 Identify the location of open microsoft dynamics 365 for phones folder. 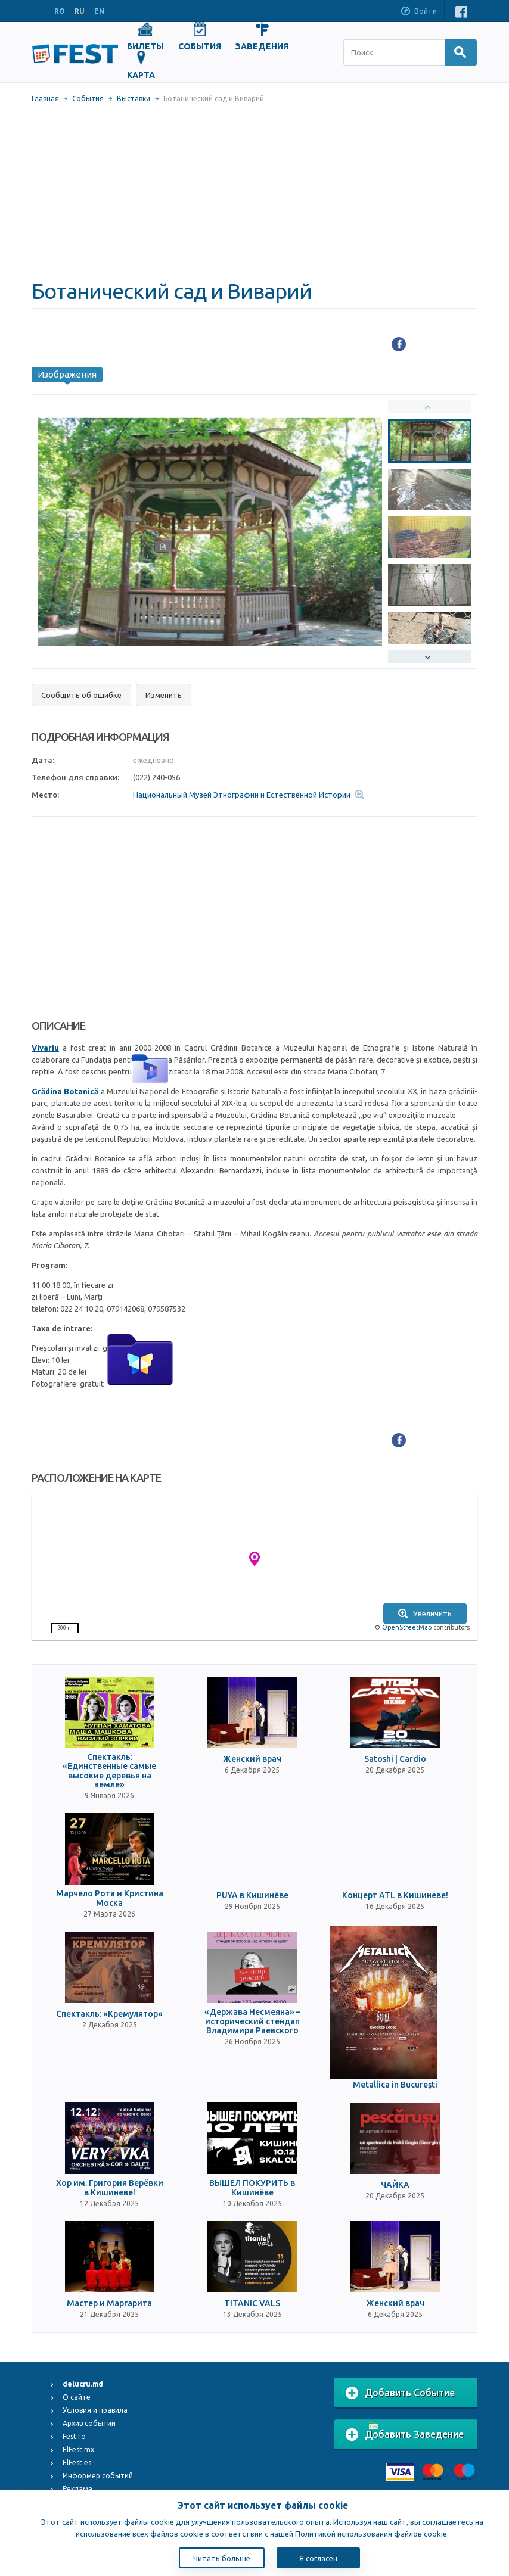
(150, 1069).